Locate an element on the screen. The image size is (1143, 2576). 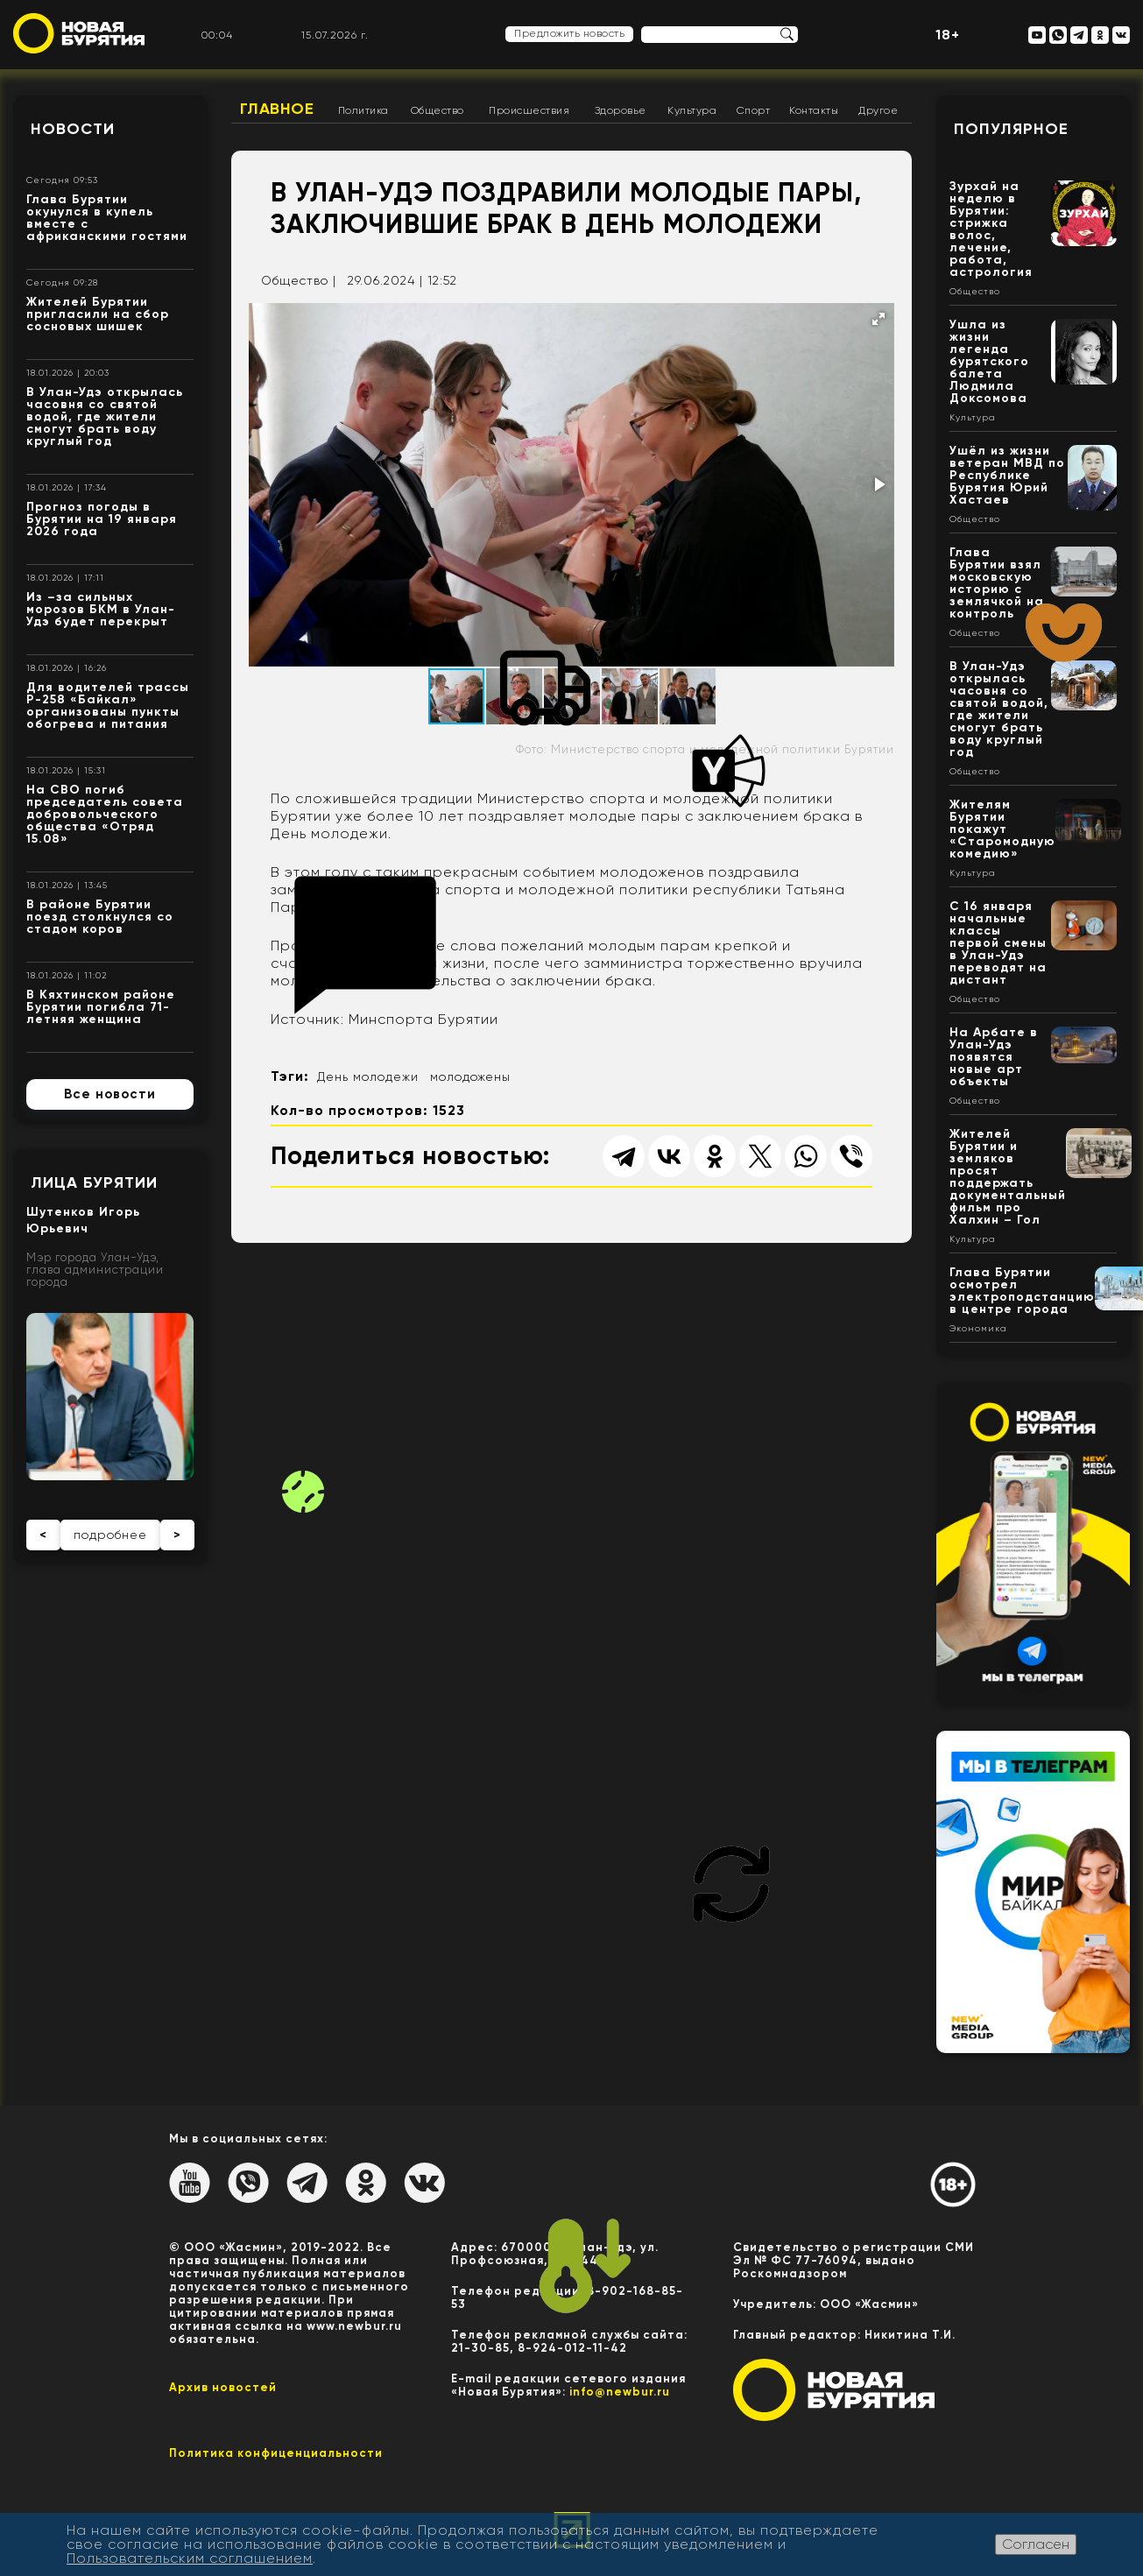
view baseball scores or stats is located at coordinates (303, 1492).